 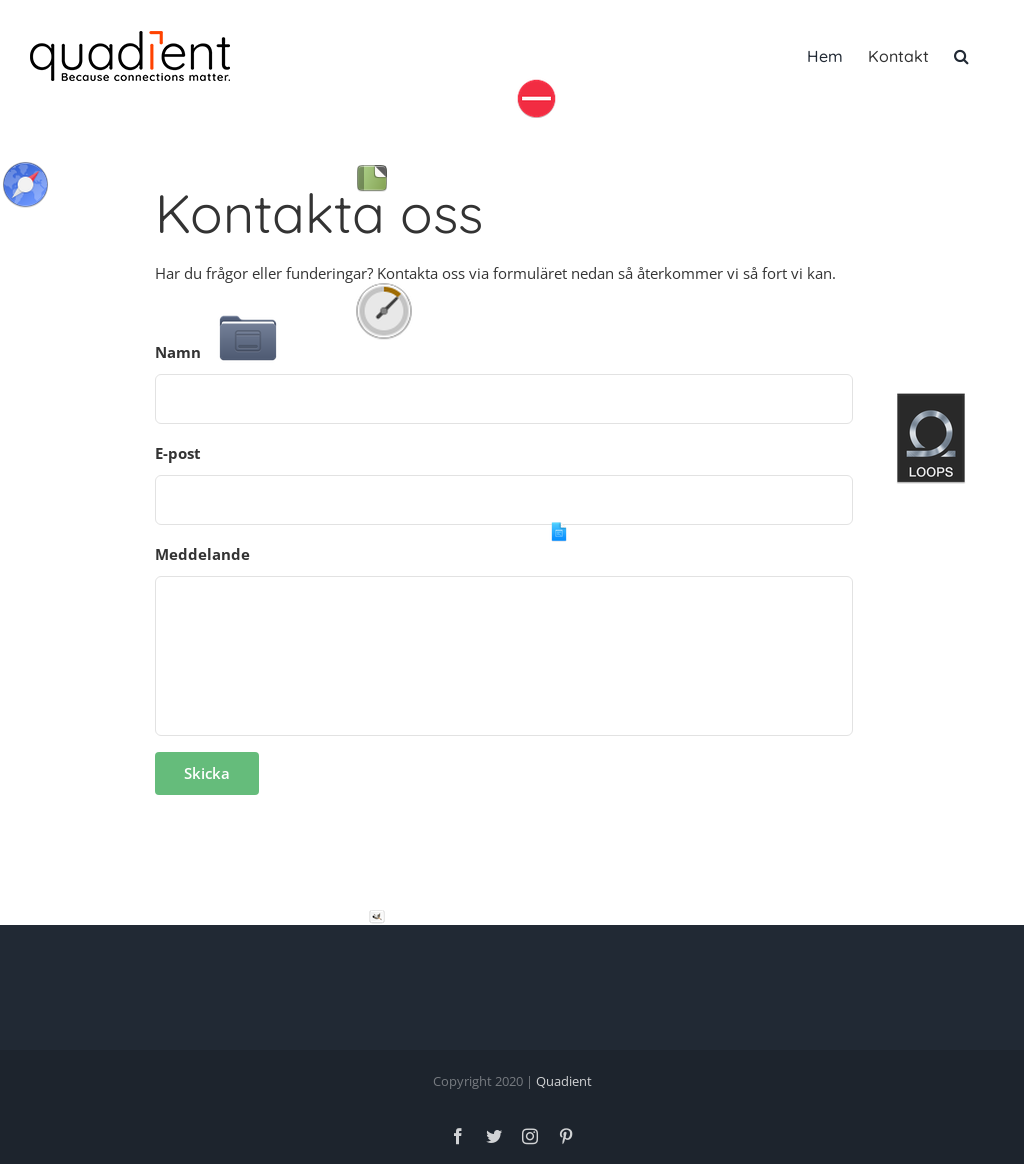 What do you see at coordinates (384, 311) in the screenshot?
I see `open sysprof system profiler application` at bounding box center [384, 311].